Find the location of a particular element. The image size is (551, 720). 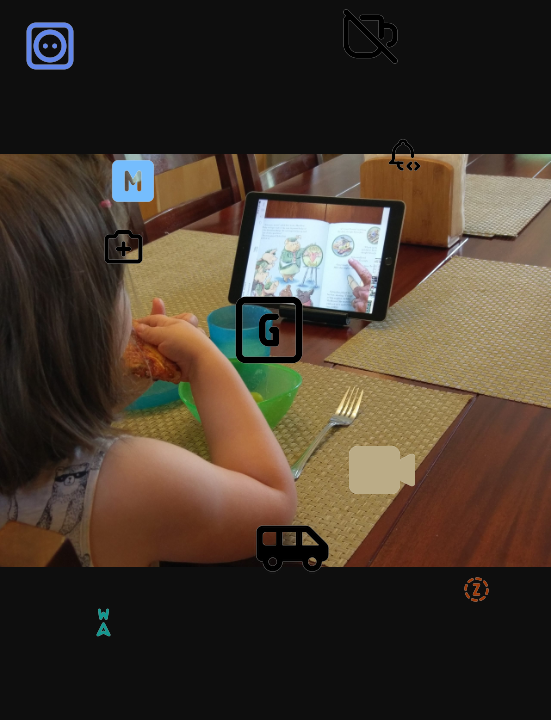

access airport shuttle services is located at coordinates (292, 548).